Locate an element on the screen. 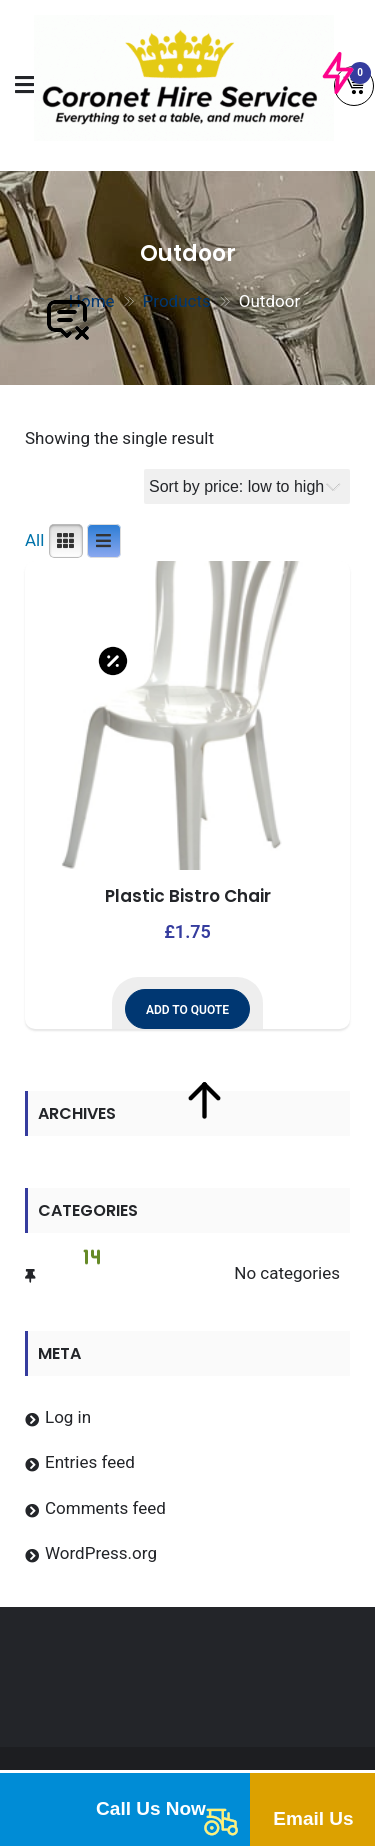  access farming or agricultural features is located at coordinates (220, 1821).